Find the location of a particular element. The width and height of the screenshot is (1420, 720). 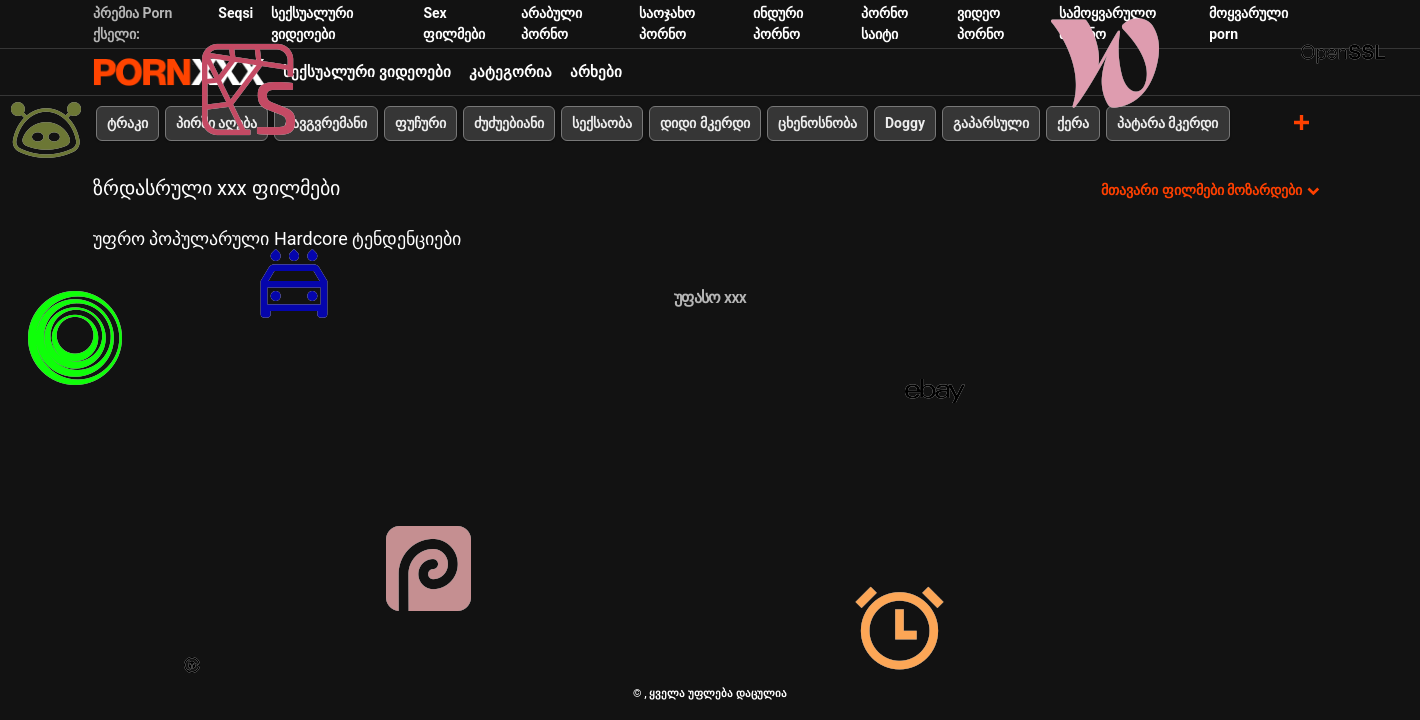

open Photopea image editor is located at coordinates (428, 568).